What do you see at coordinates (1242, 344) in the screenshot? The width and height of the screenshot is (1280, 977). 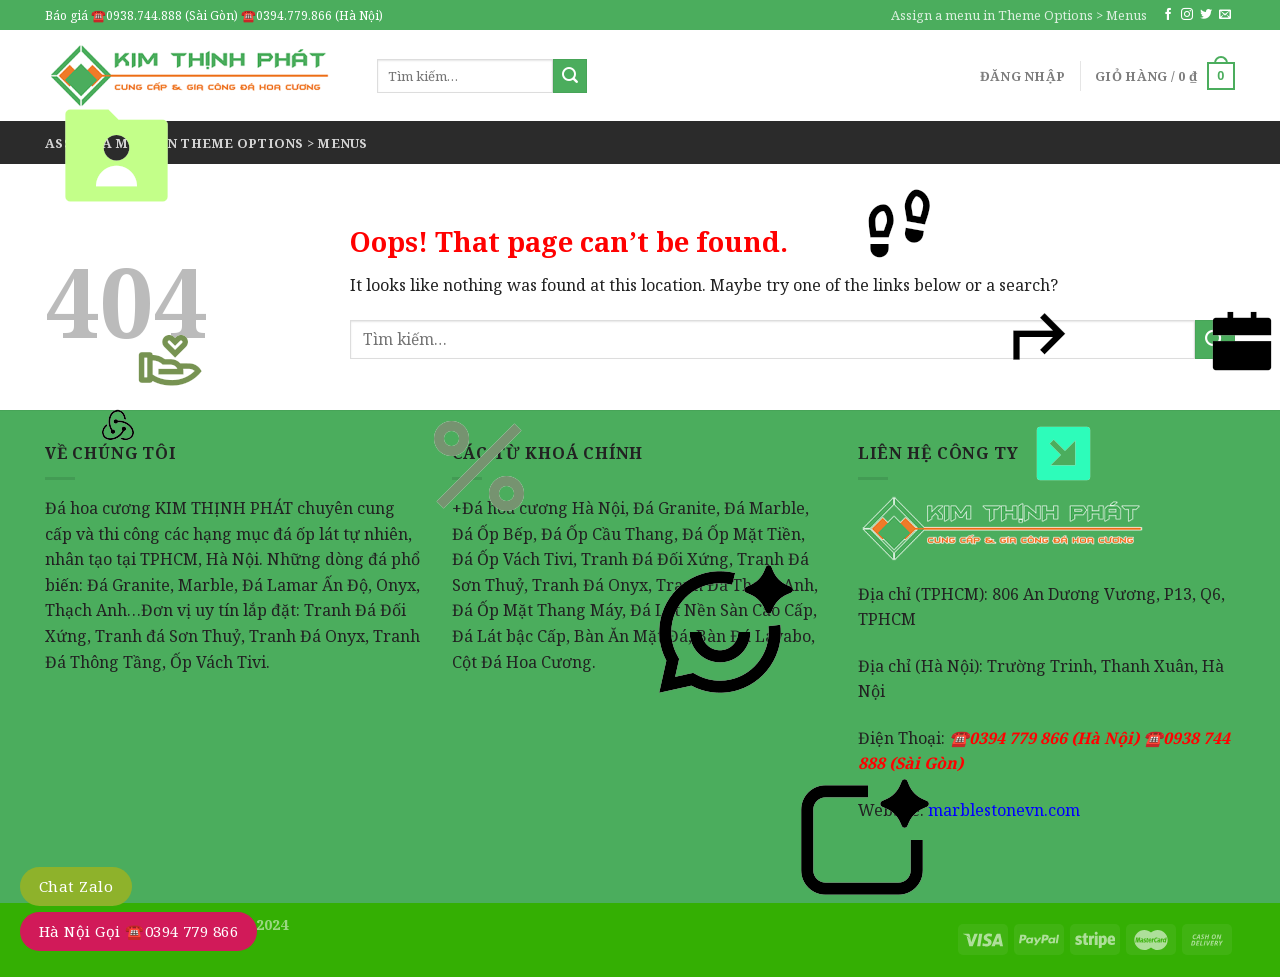 I see `open calendar` at bounding box center [1242, 344].